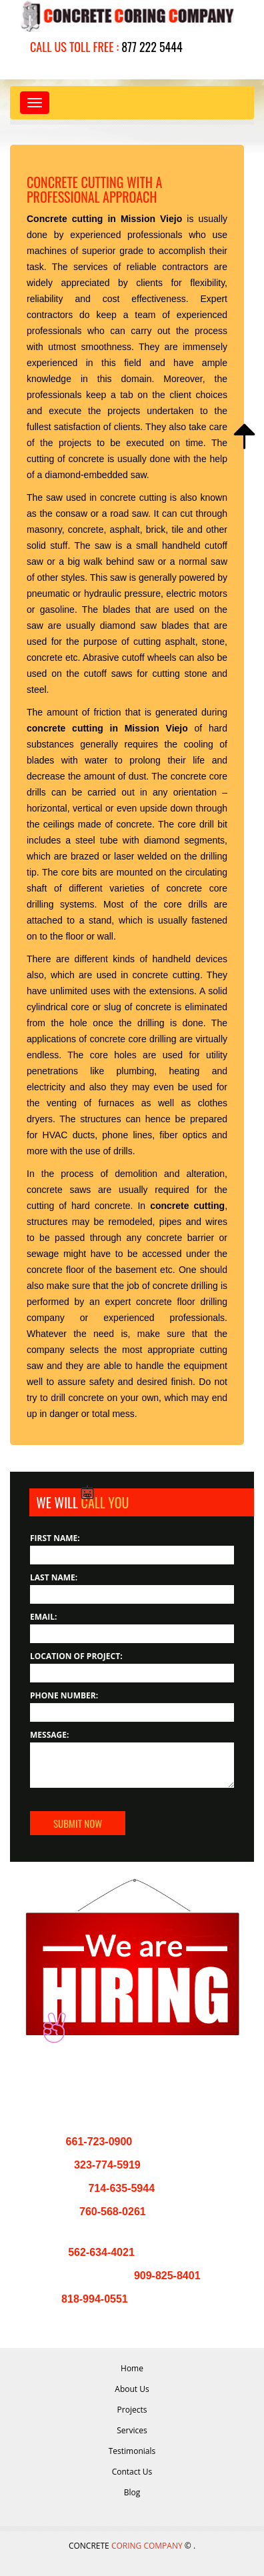 Image resolution: width=264 pixels, height=2576 pixels. What do you see at coordinates (244, 436) in the screenshot?
I see `scroll to top of page` at bounding box center [244, 436].